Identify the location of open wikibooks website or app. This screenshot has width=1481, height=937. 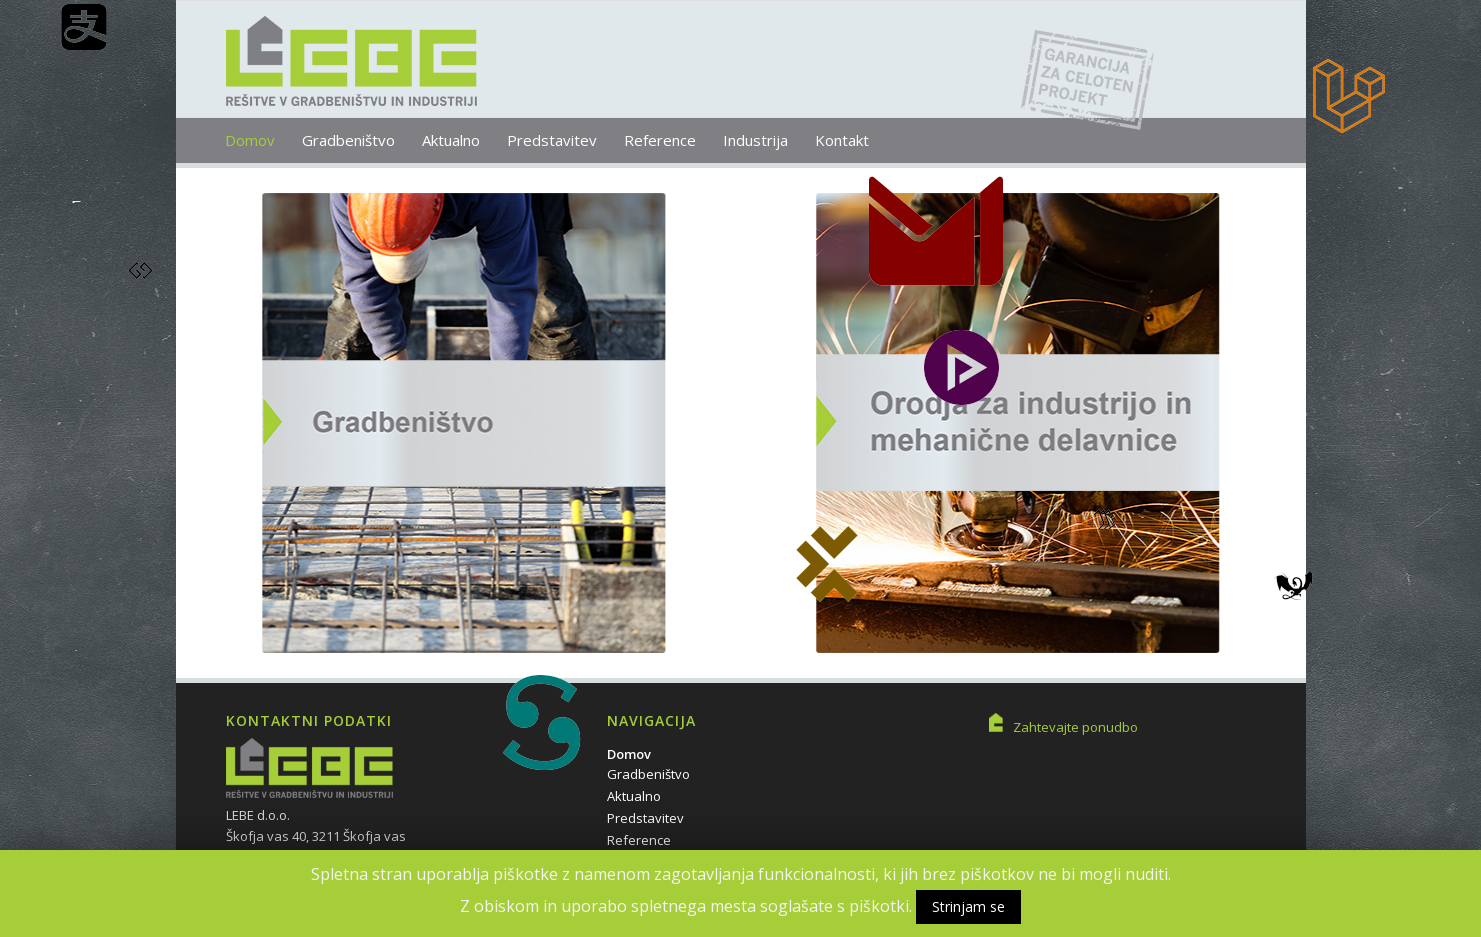
(1104, 519).